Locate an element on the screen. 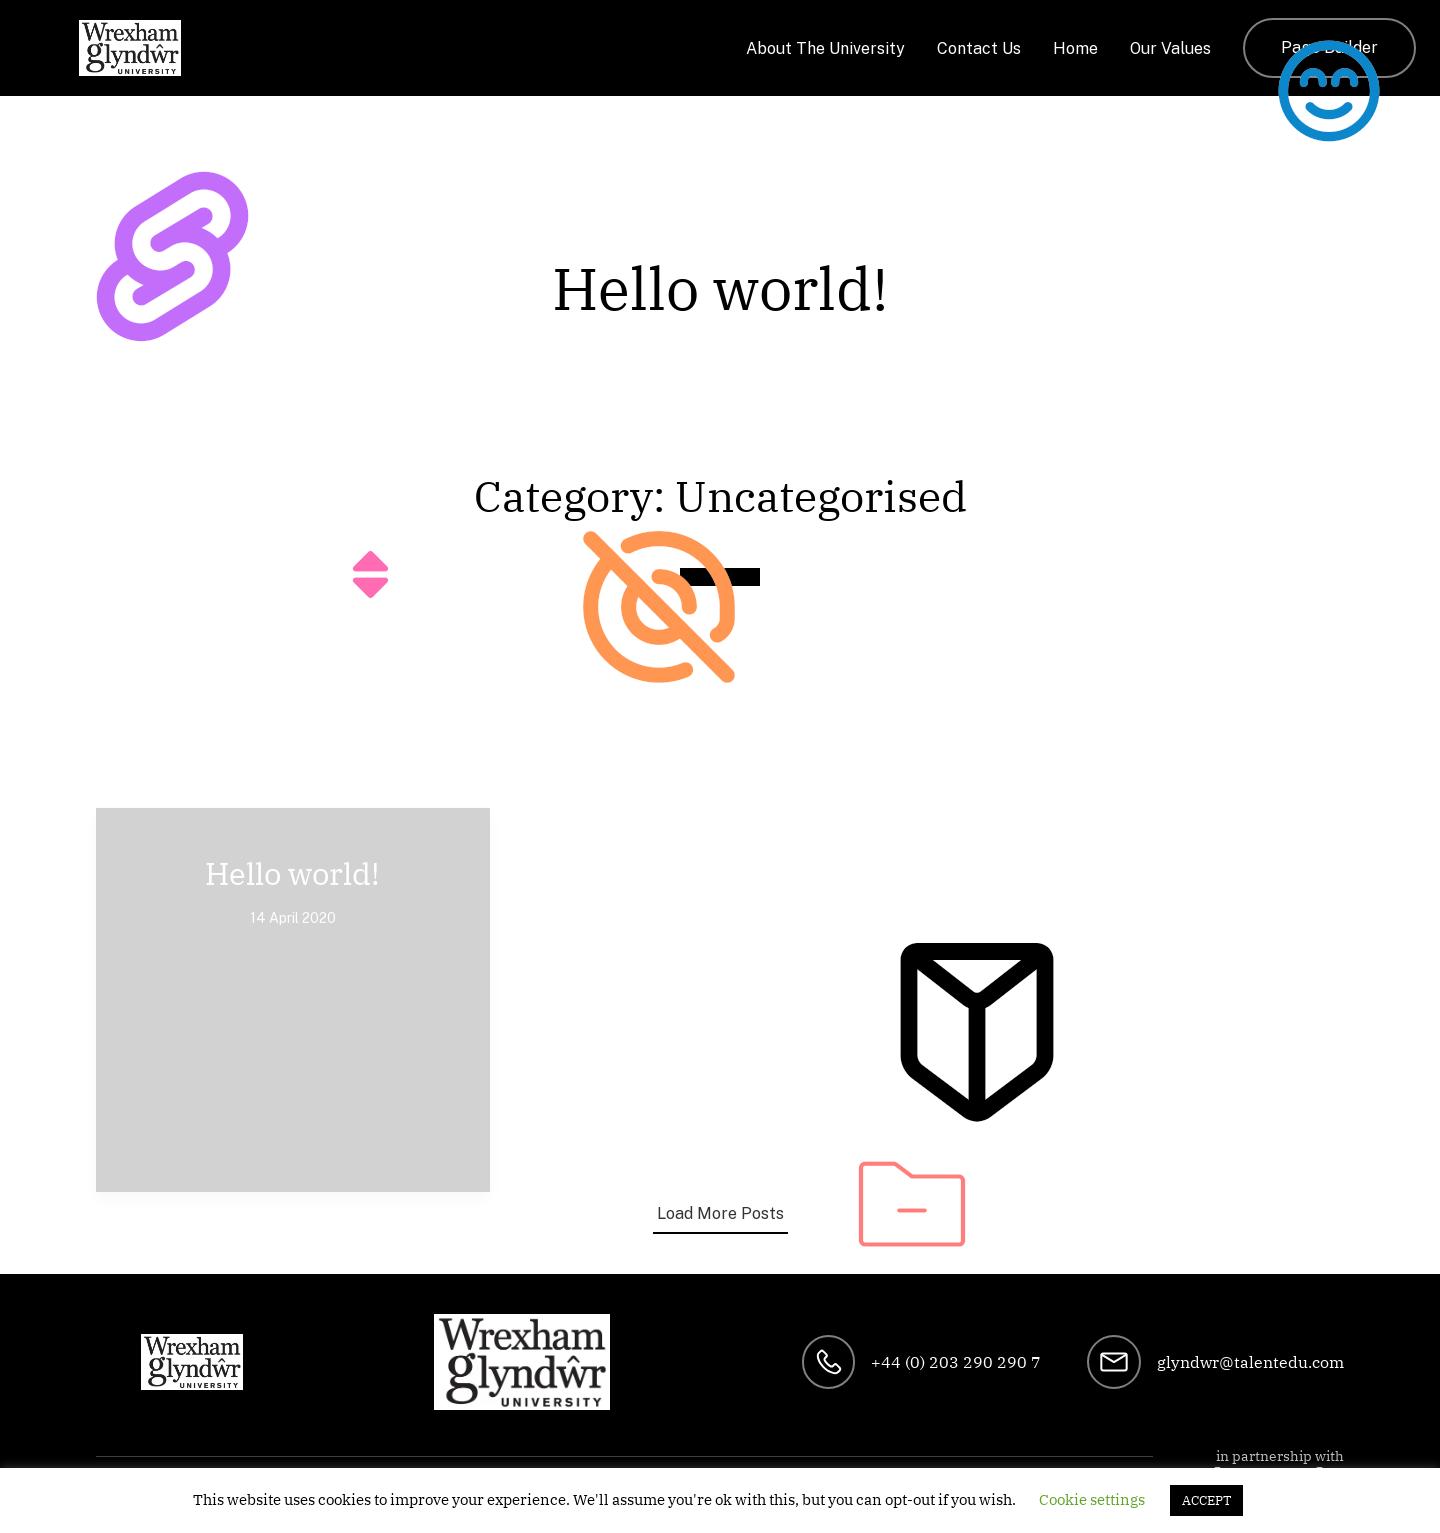  add a positive reaction or emoji is located at coordinates (1329, 91).